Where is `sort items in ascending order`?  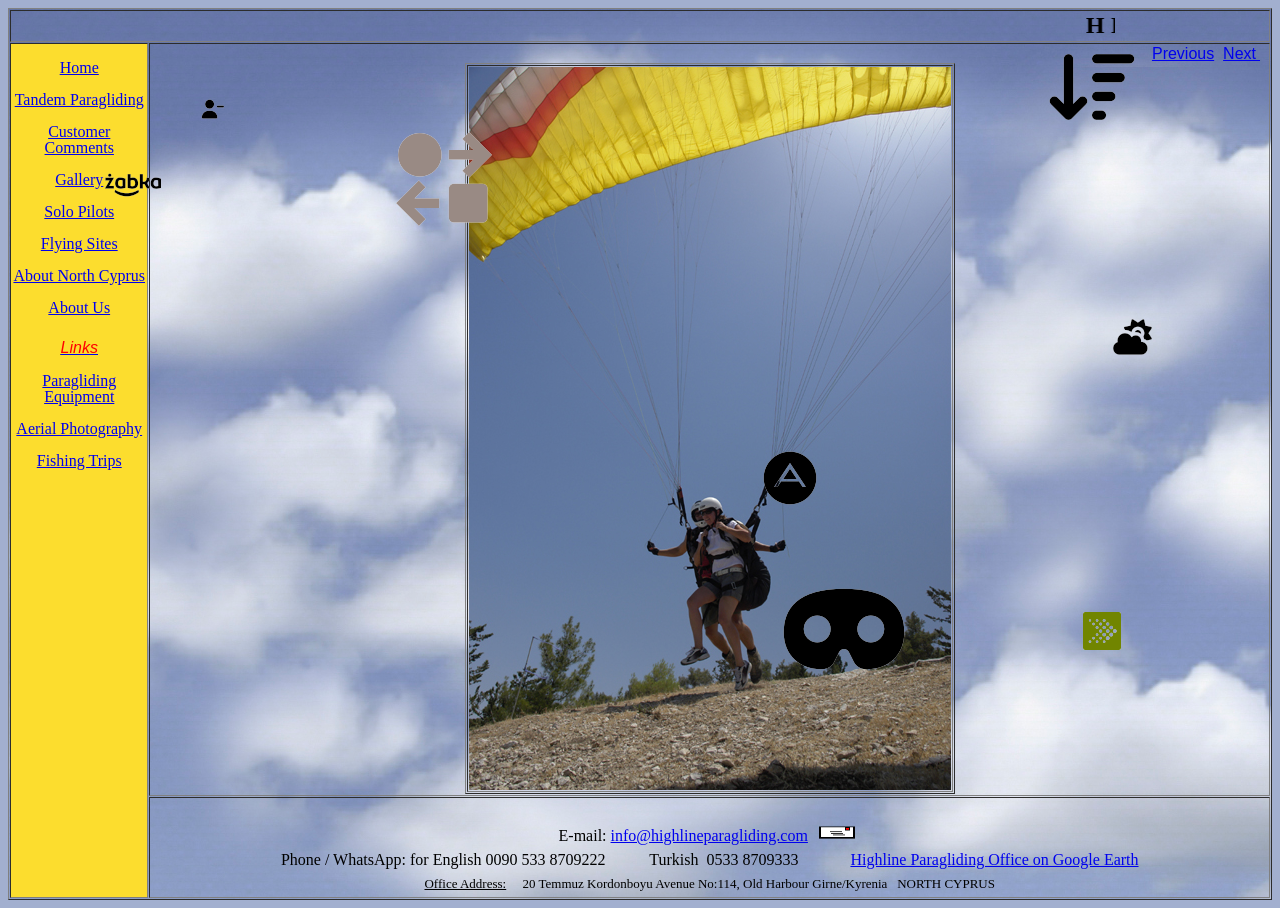
sort items in ascending order is located at coordinates (1092, 87).